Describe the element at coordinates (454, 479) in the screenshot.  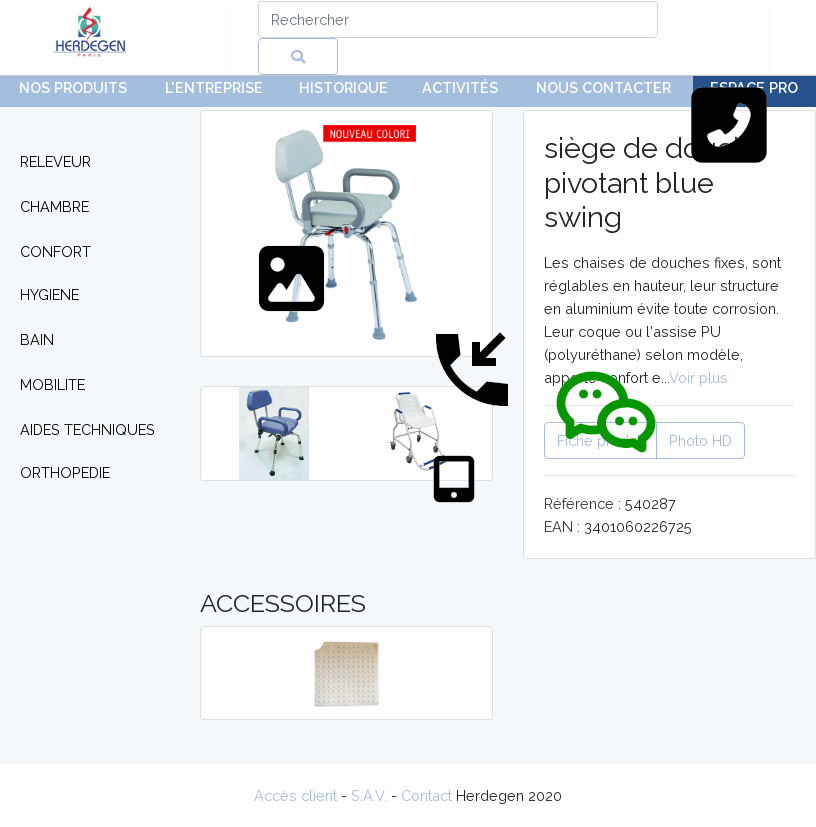
I see `indicates tablet device compatibility` at that location.